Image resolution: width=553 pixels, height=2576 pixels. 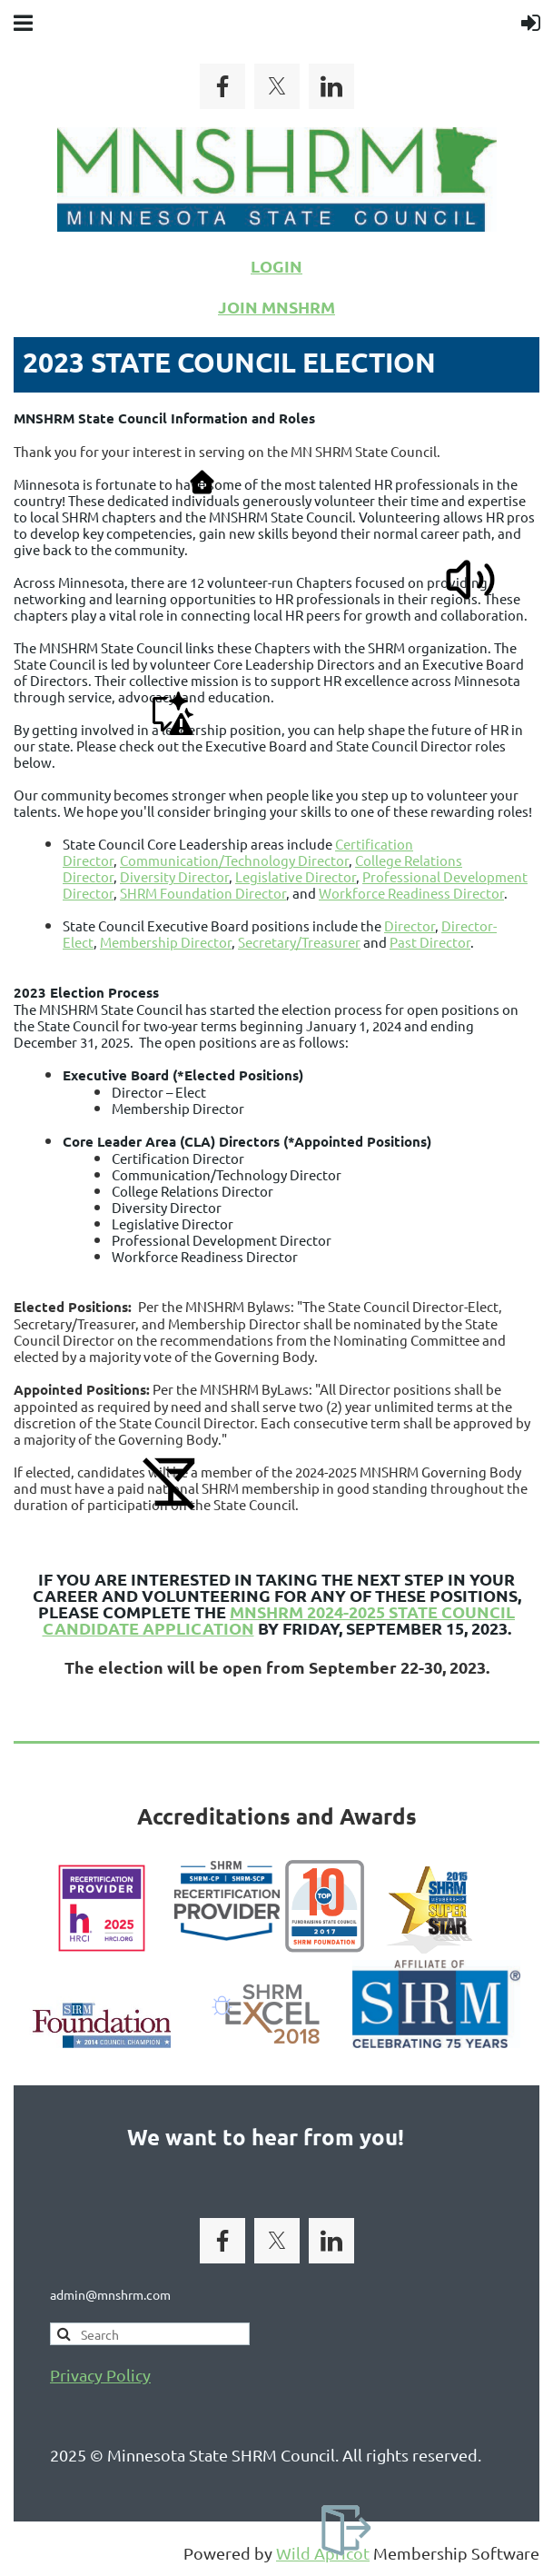 I want to click on adjust audio volume level, so click(x=470, y=580).